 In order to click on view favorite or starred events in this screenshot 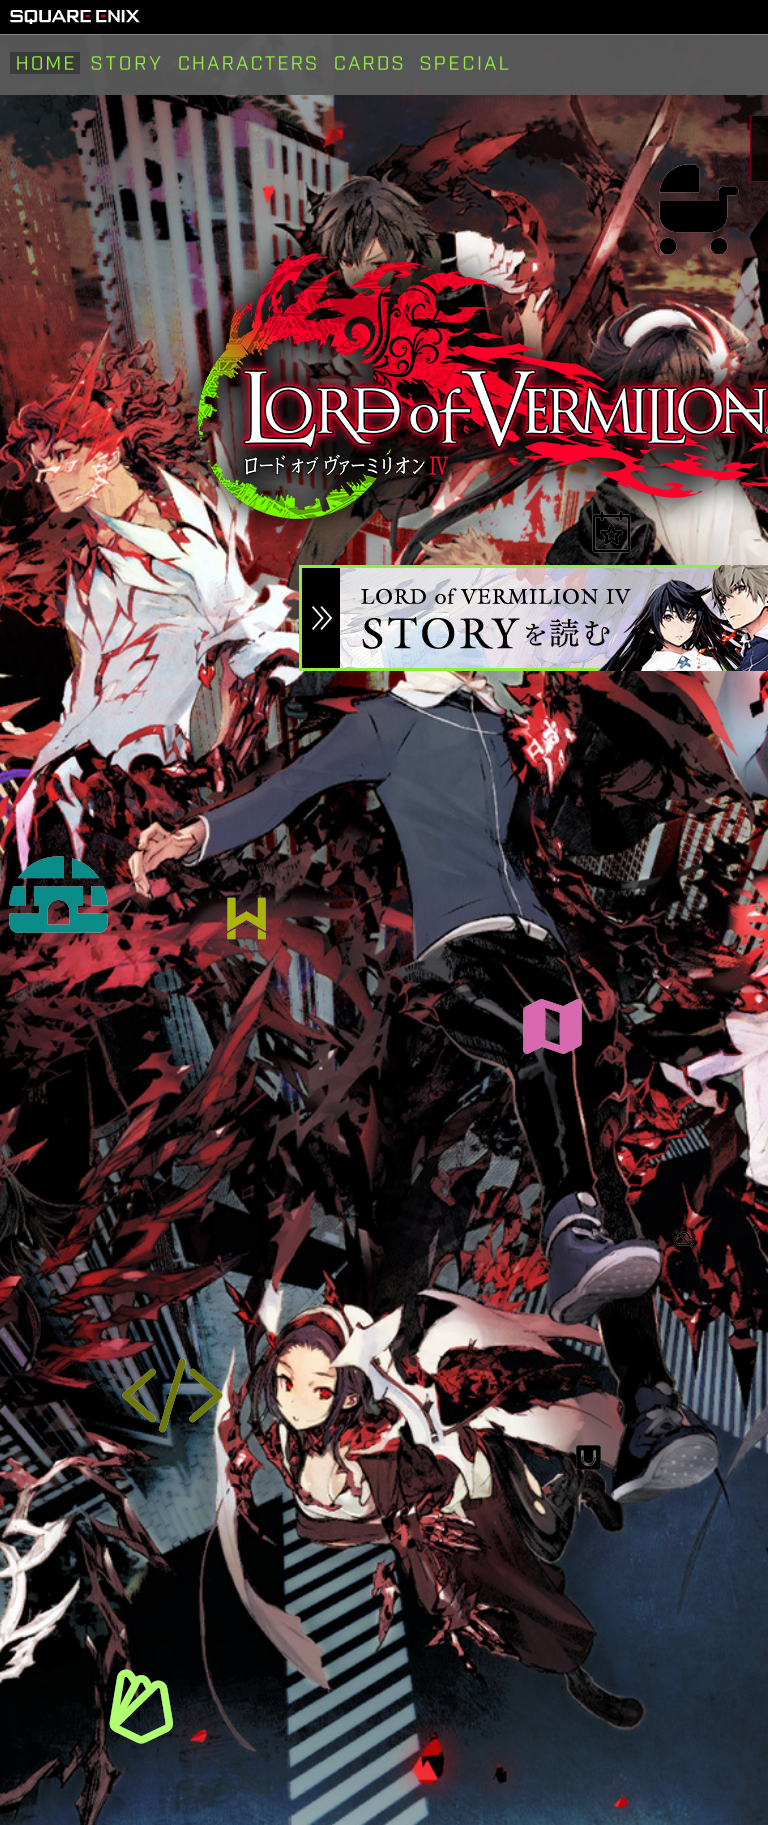, I will do `click(611, 533)`.